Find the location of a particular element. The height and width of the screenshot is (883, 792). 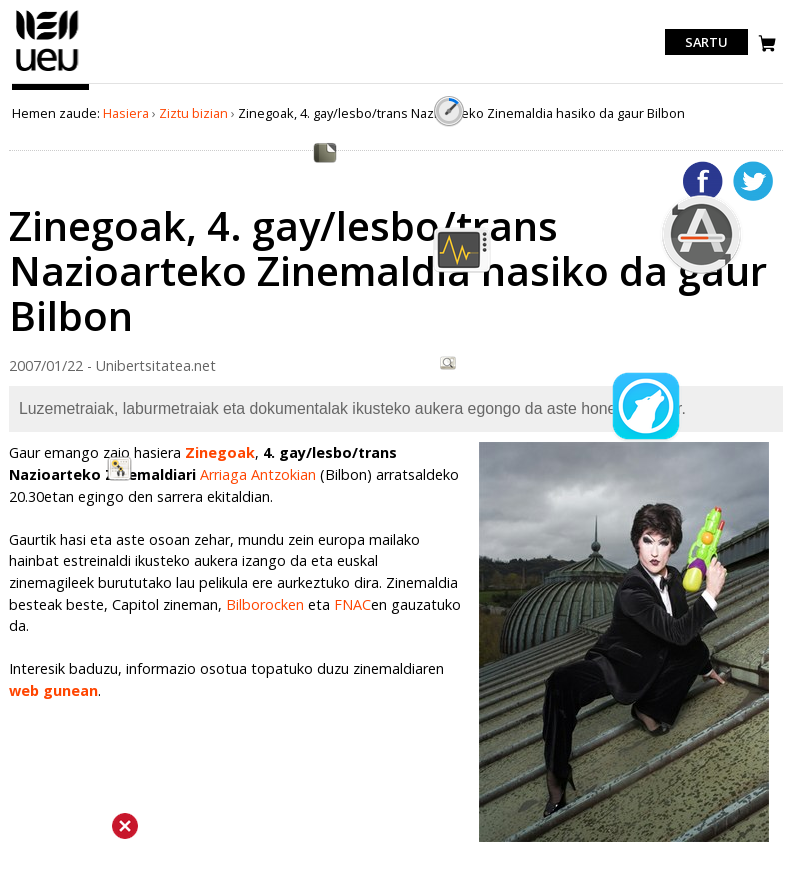

open the image viewer application is located at coordinates (448, 363).